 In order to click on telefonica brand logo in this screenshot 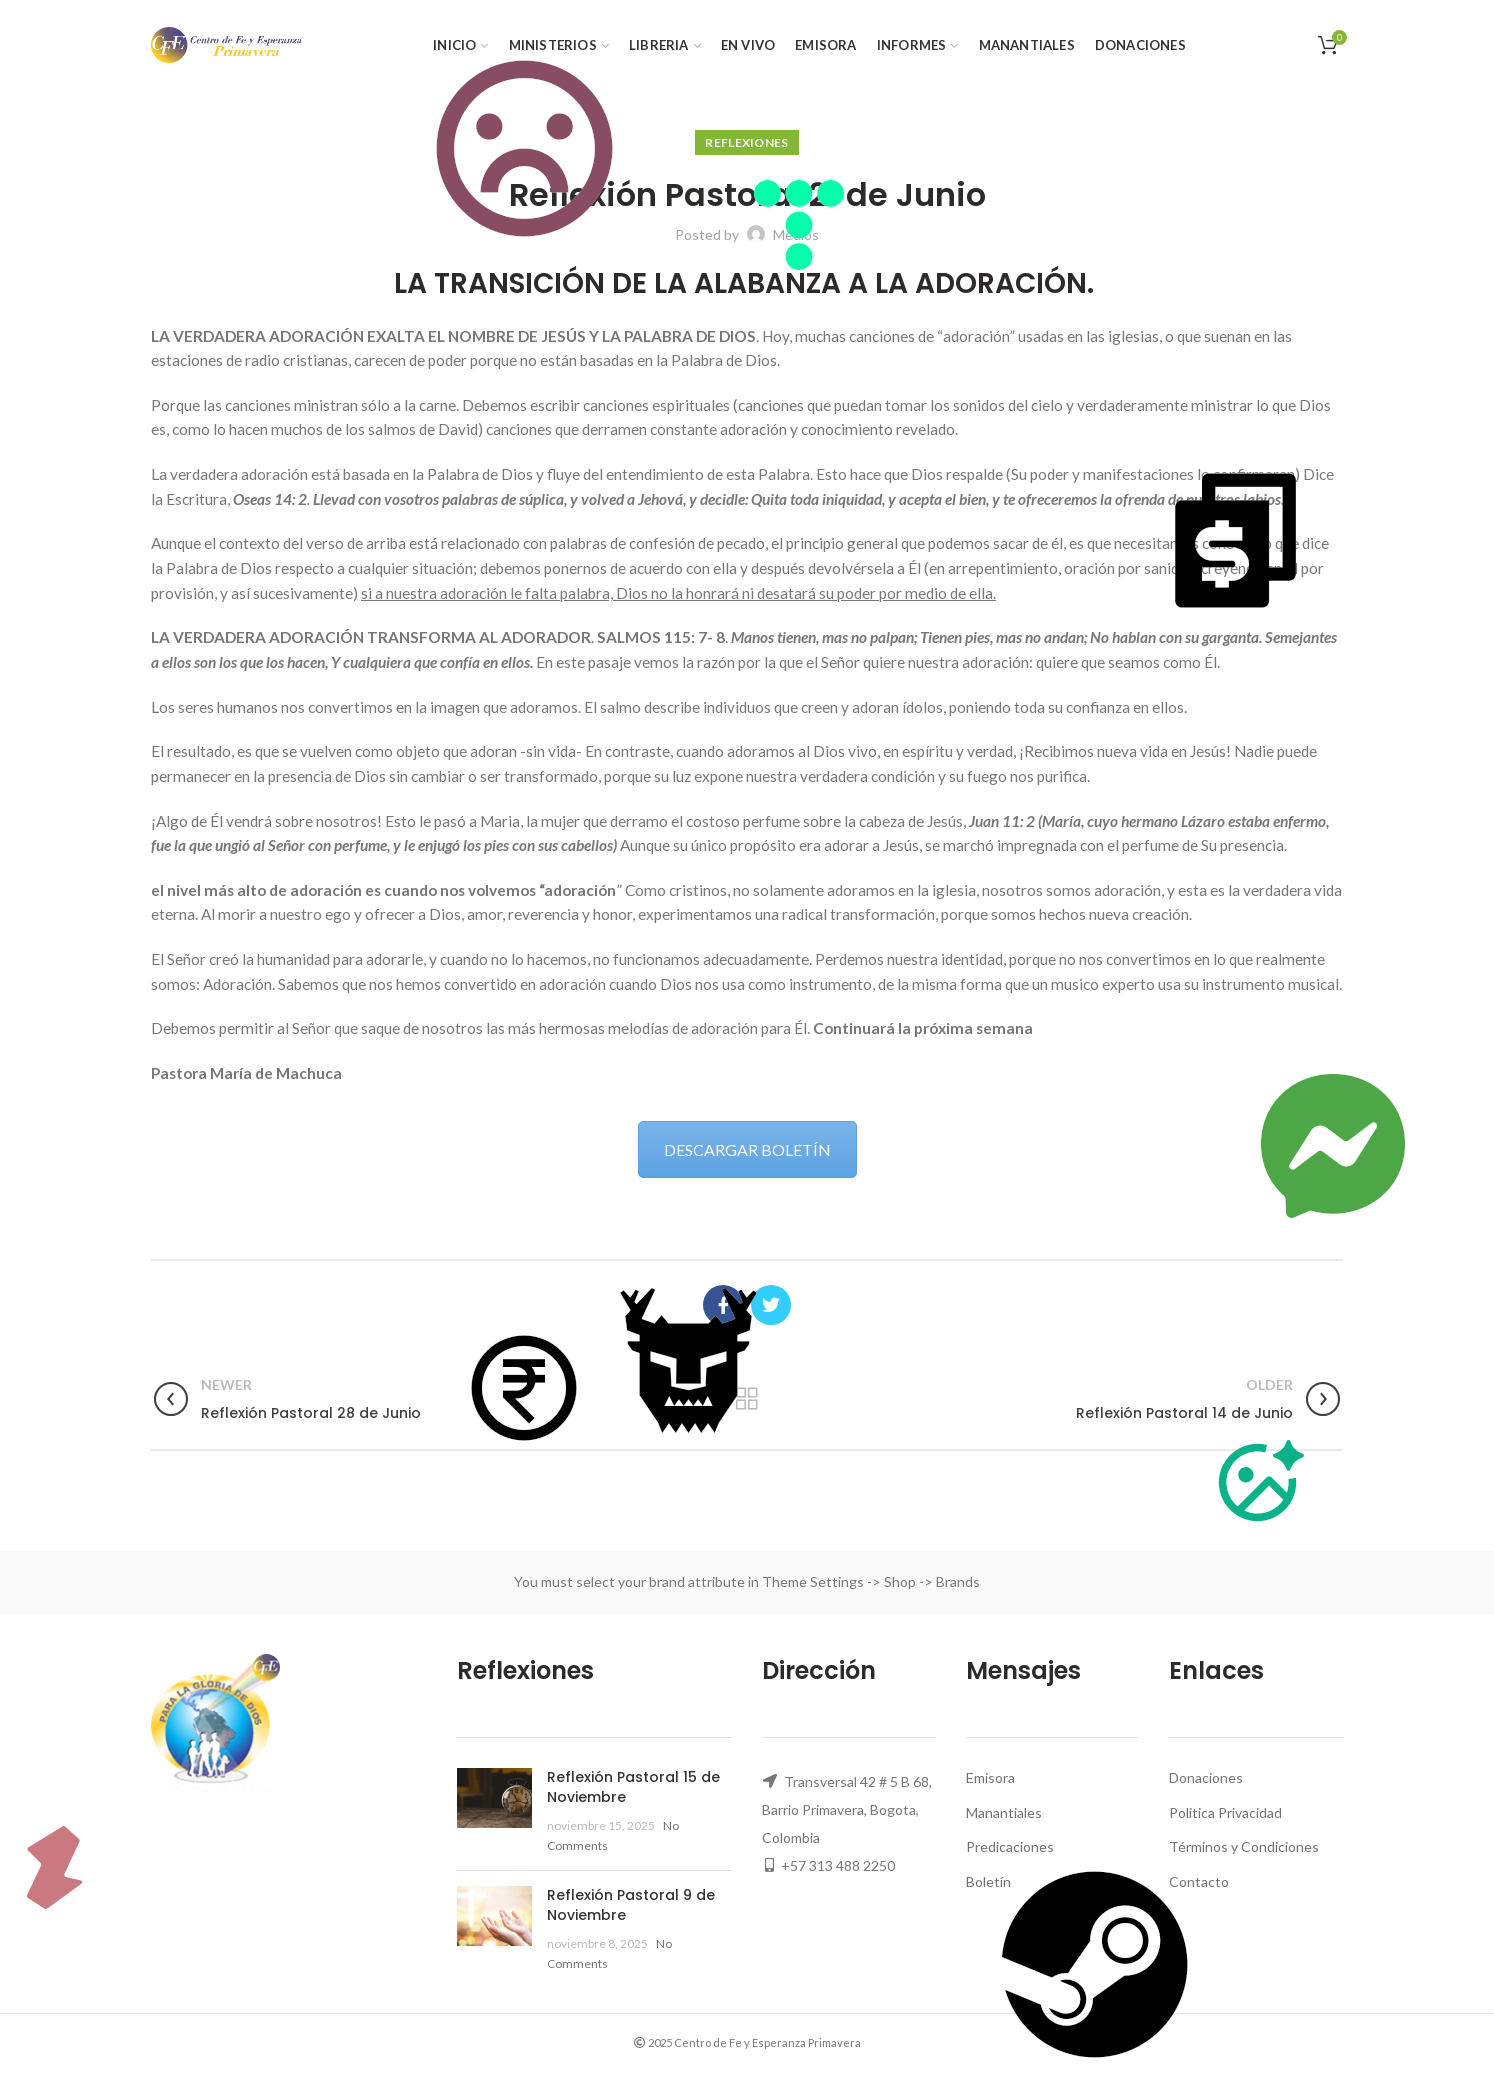, I will do `click(799, 225)`.